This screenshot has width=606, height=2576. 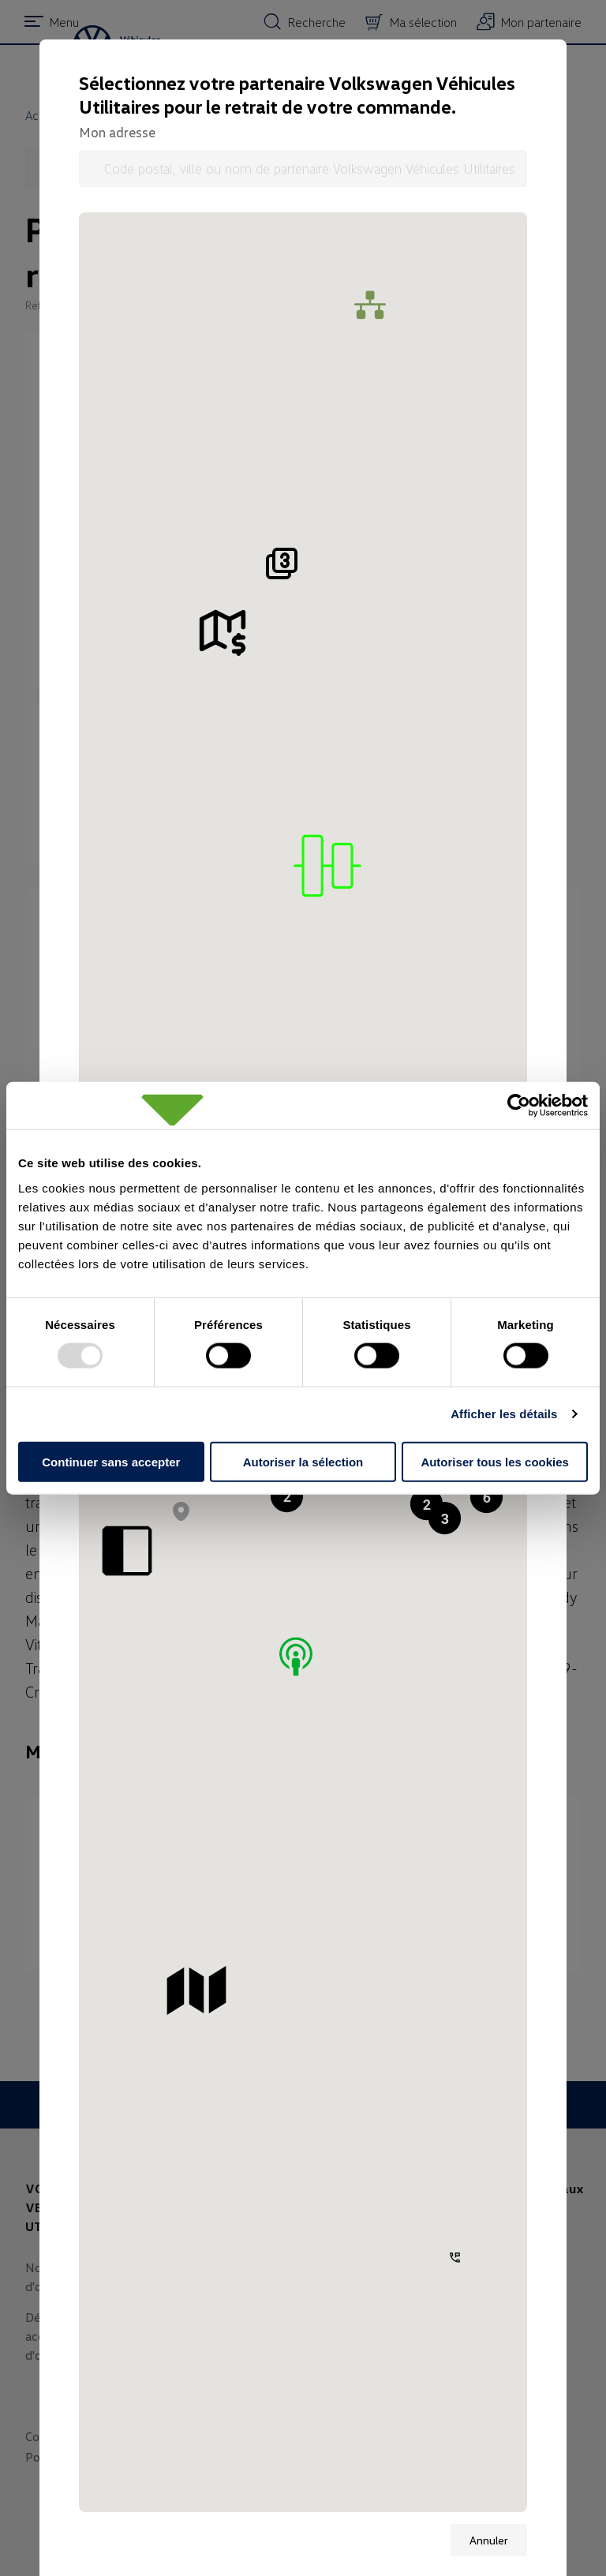 I want to click on toggle the left sidebar panel, so click(x=127, y=1551).